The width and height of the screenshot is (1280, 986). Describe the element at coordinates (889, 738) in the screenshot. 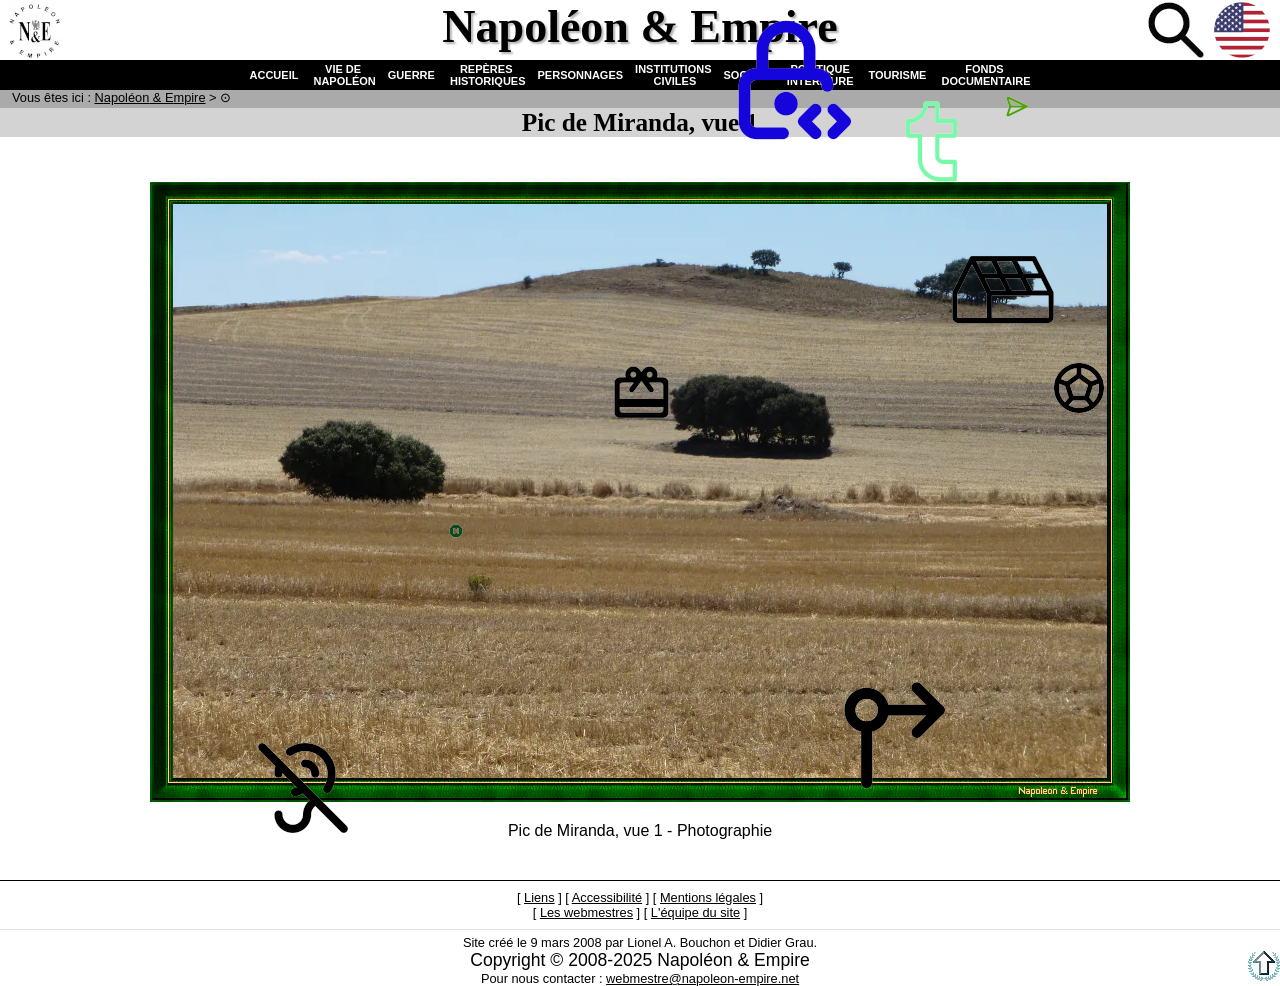

I see `take the right exit at the roundabout` at that location.